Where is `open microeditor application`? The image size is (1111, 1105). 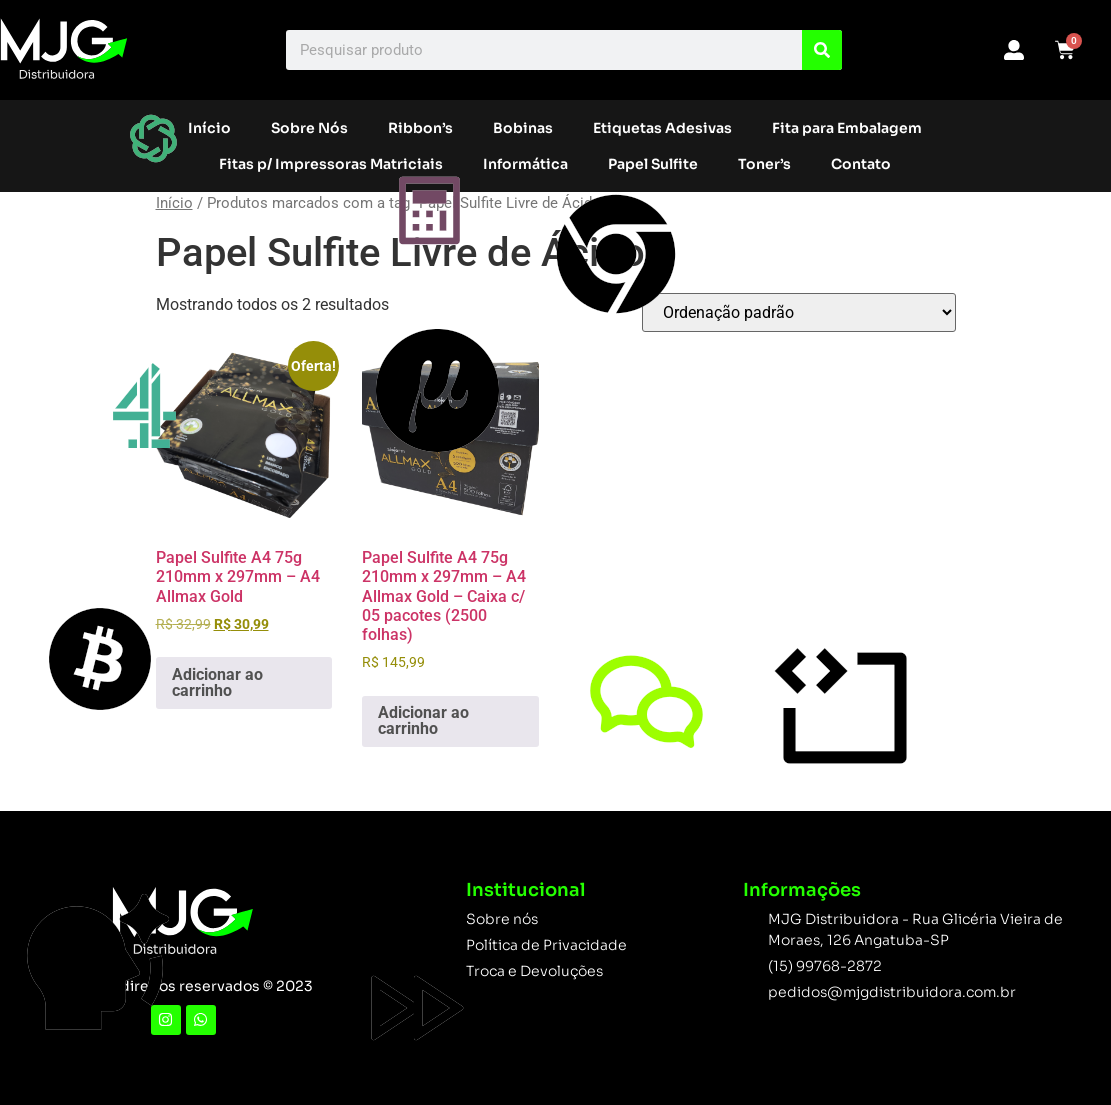 open microeditor application is located at coordinates (437, 390).